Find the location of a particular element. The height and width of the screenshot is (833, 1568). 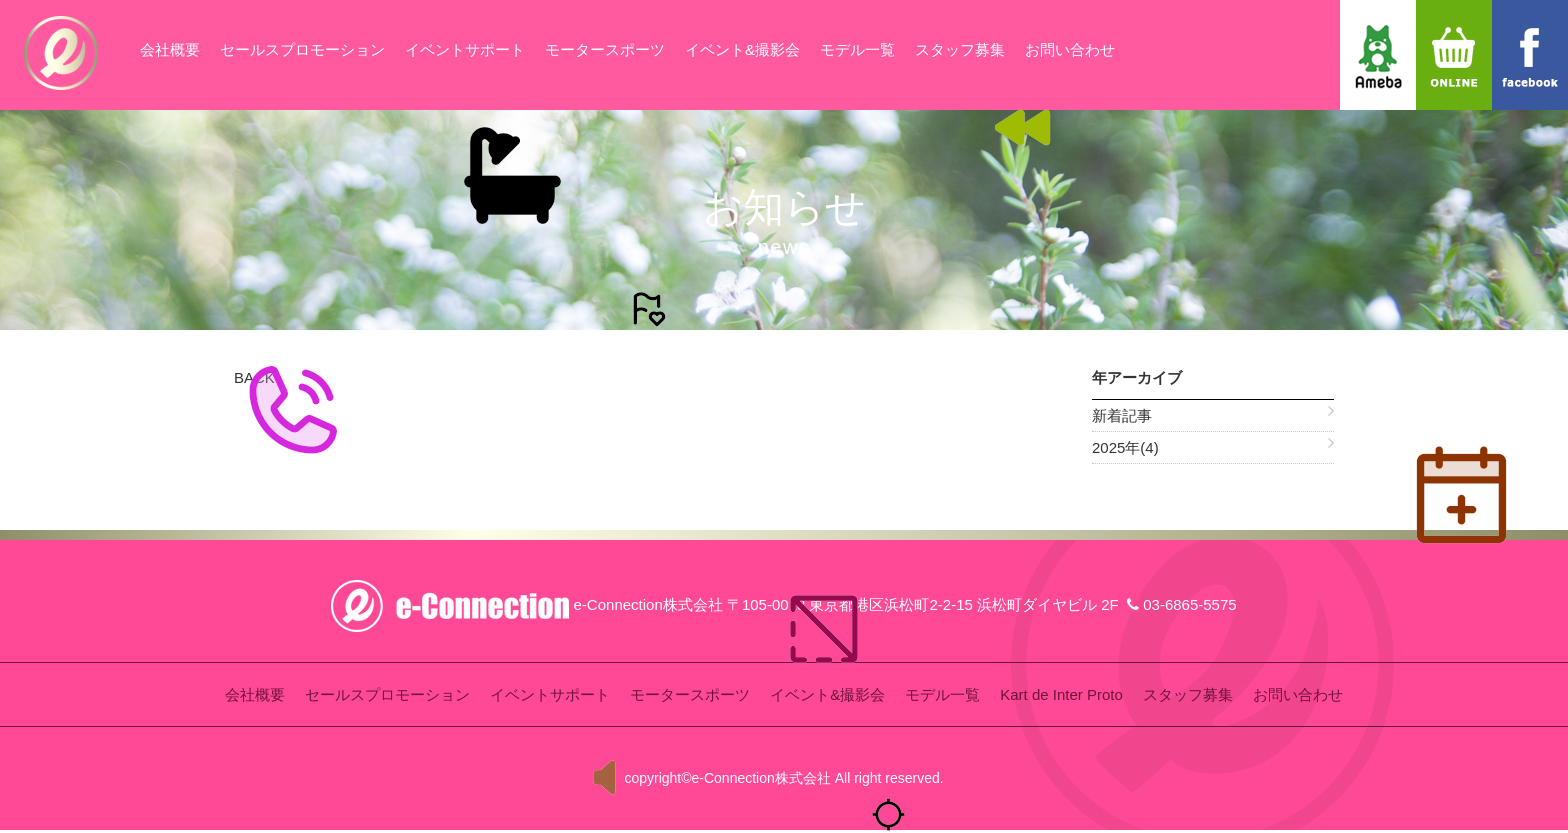

indicates bathroom amenities available is located at coordinates (512, 175).